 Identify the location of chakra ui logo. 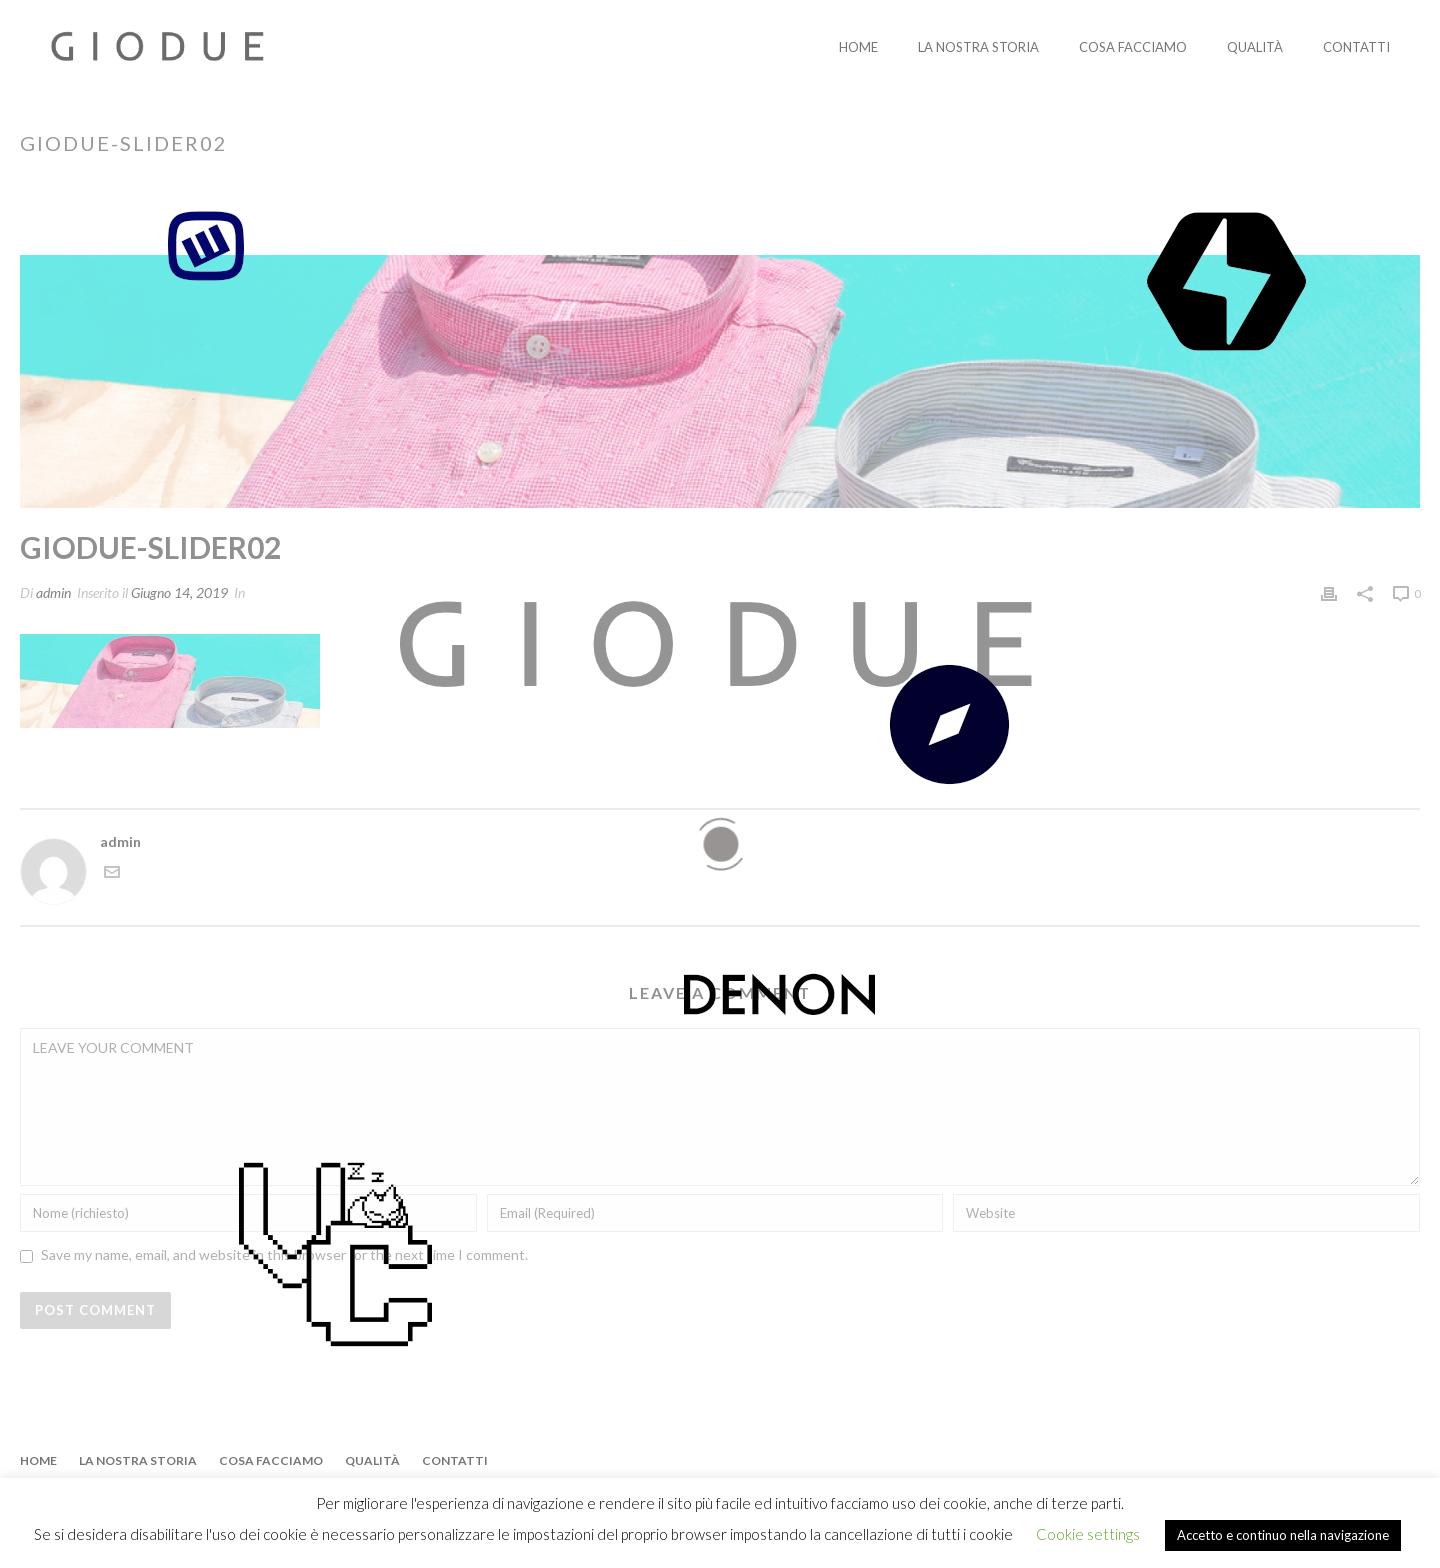
(1226, 281).